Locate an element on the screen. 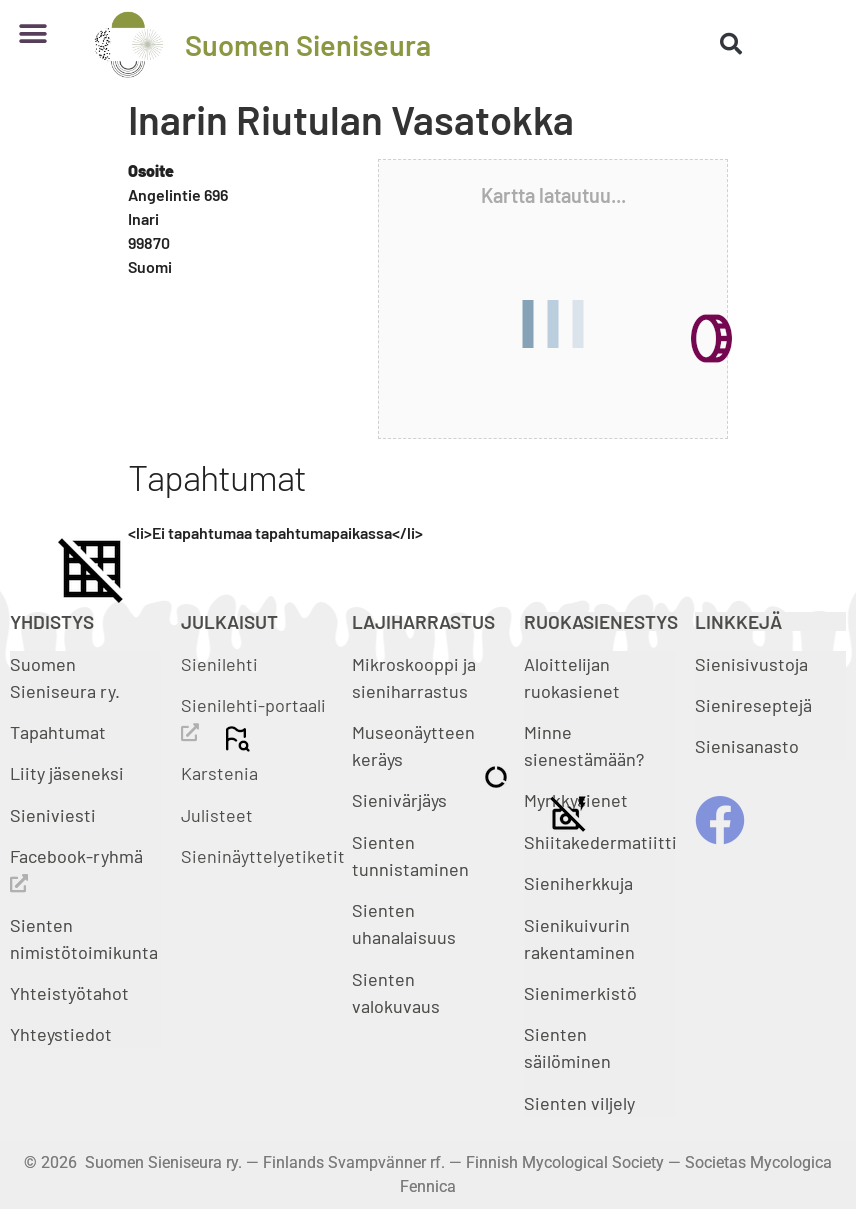  view mobile data usage statistics is located at coordinates (496, 777).